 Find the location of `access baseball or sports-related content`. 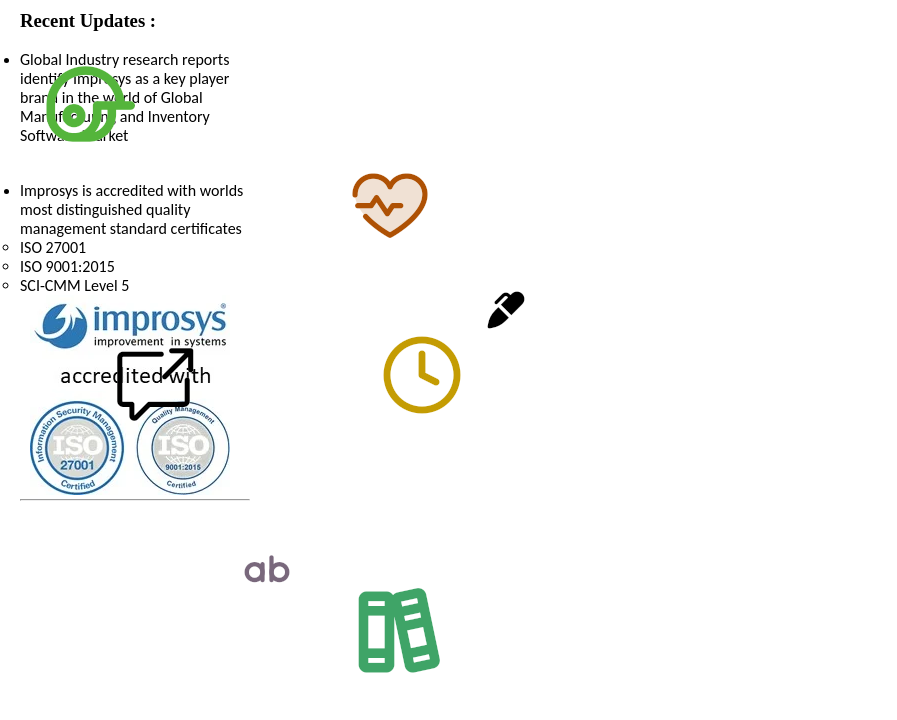

access baseball or sports-related content is located at coordinates (88, 105).